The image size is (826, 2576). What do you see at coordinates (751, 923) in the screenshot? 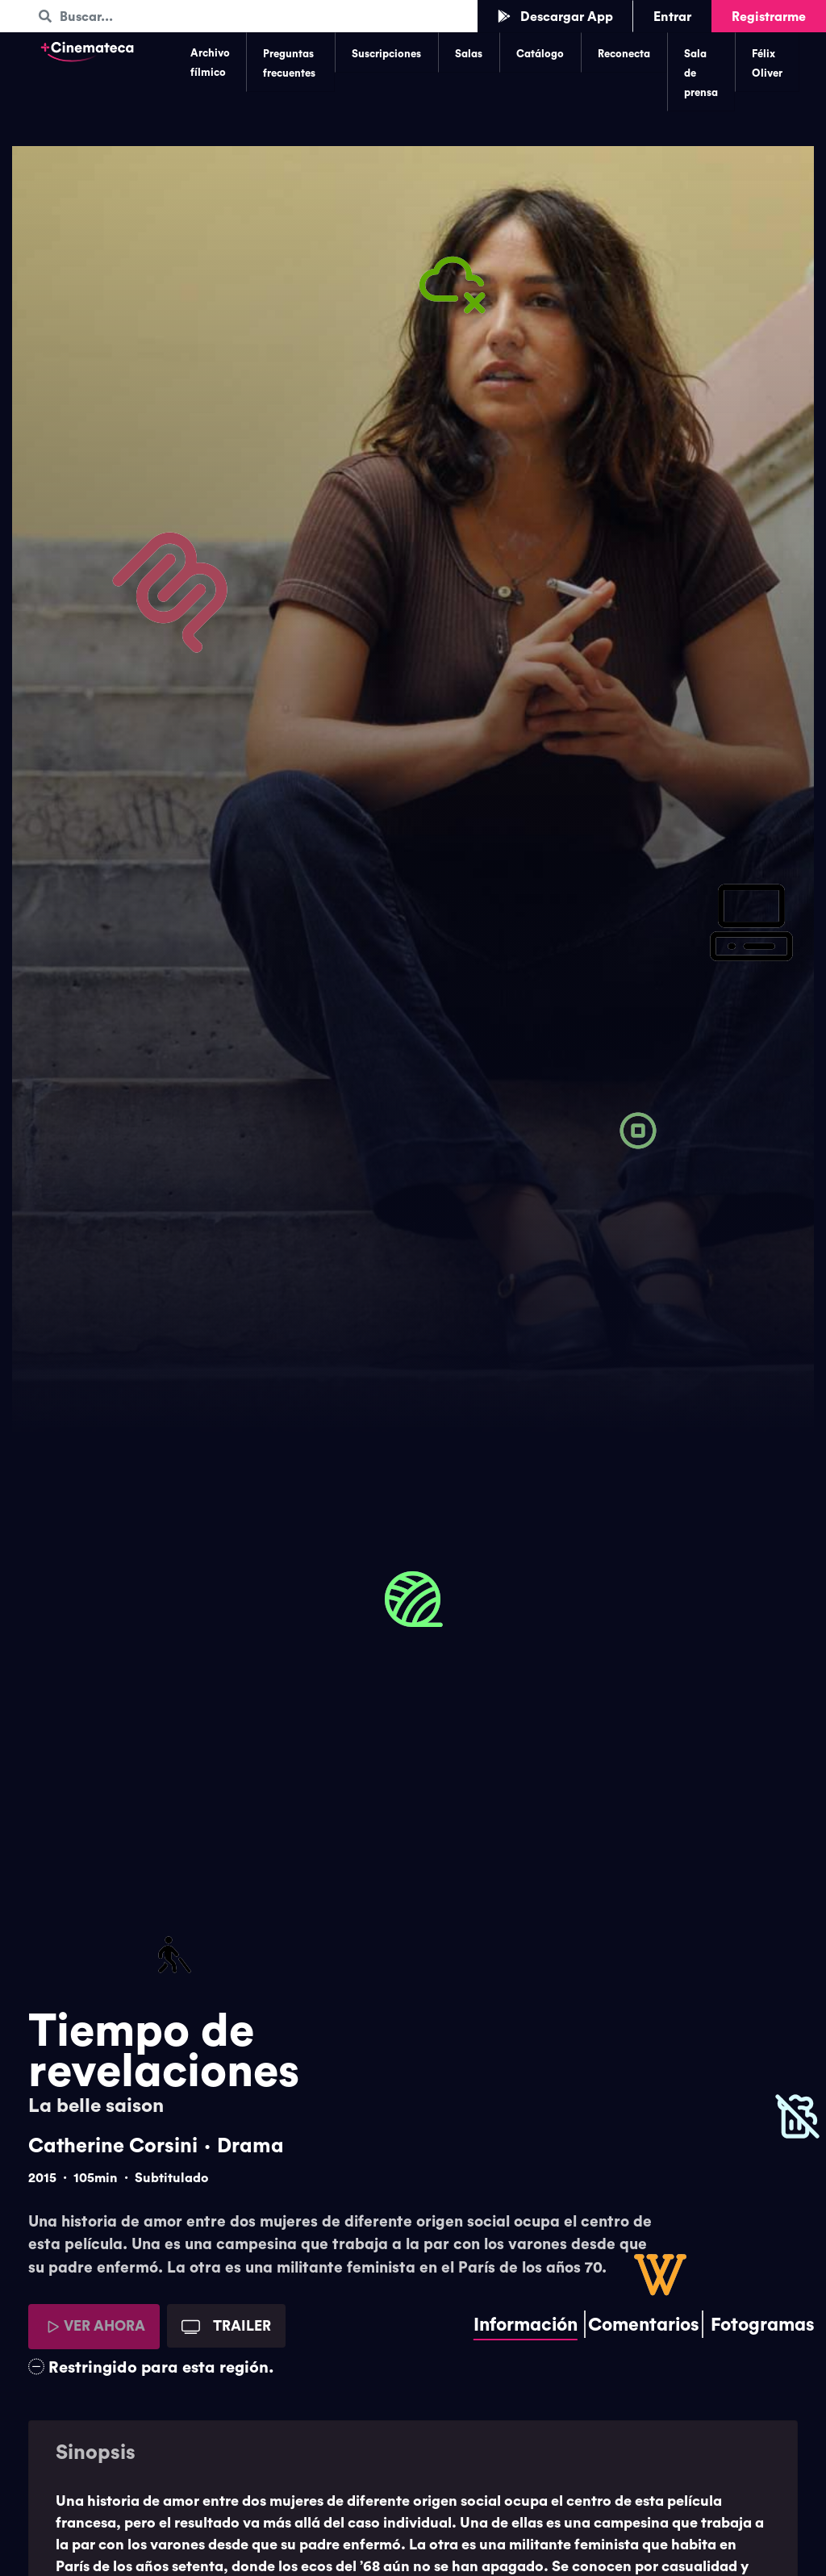
I see `open github codespaces` at bounding box center [751, 923].